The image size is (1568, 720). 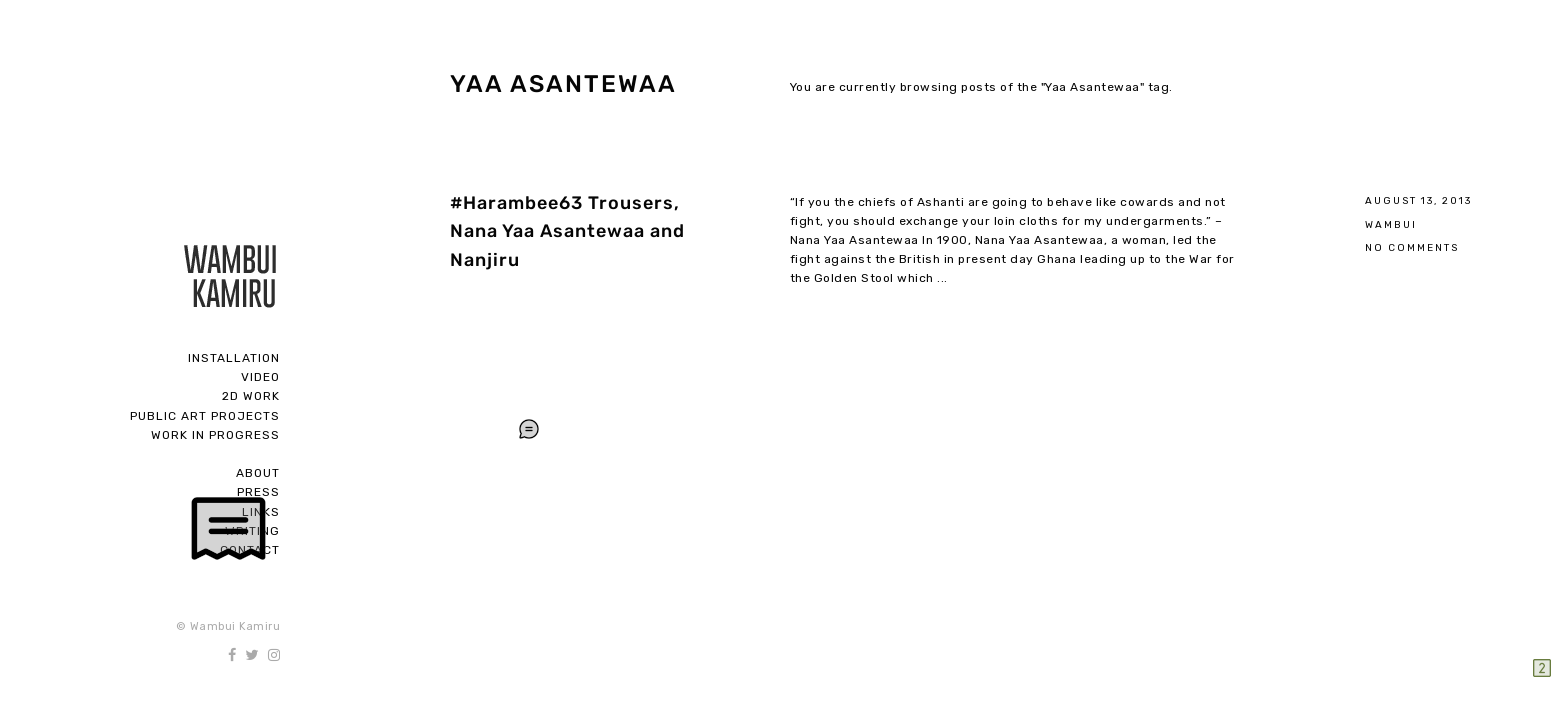 What do you see at coordinates (228, 528) in the screenshot?
I see `view purchase receipt or transaction details` at bounding box center [228, 528].